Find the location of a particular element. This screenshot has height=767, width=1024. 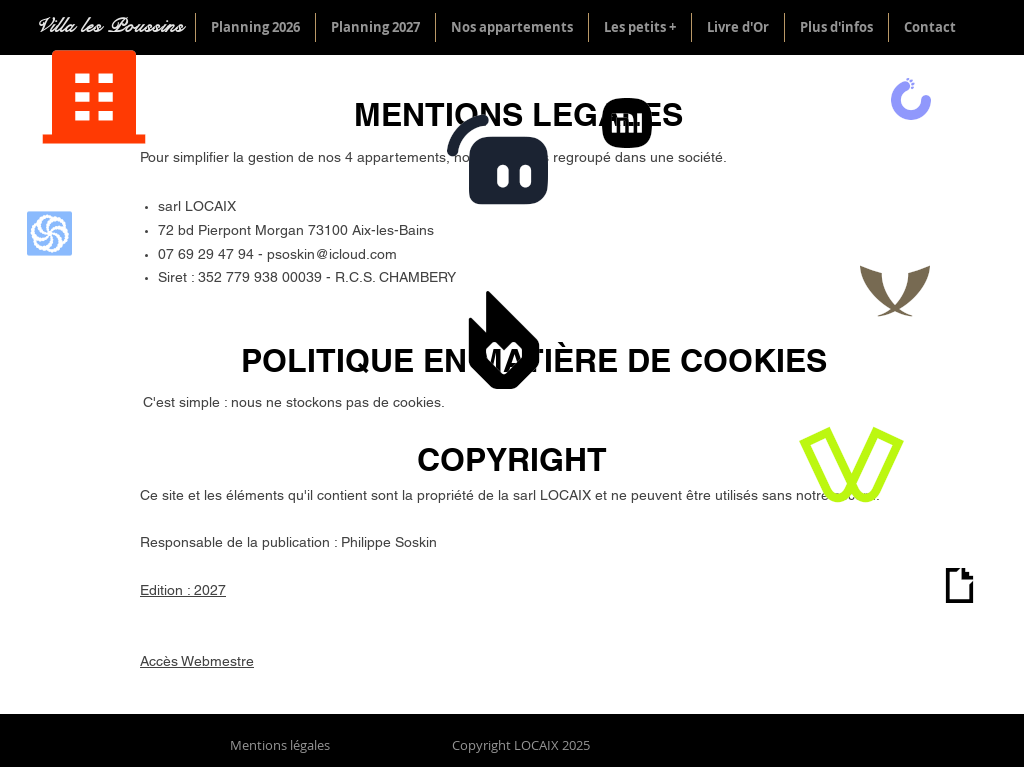

visit fandom wiki website is located at coordinates (504, 340).